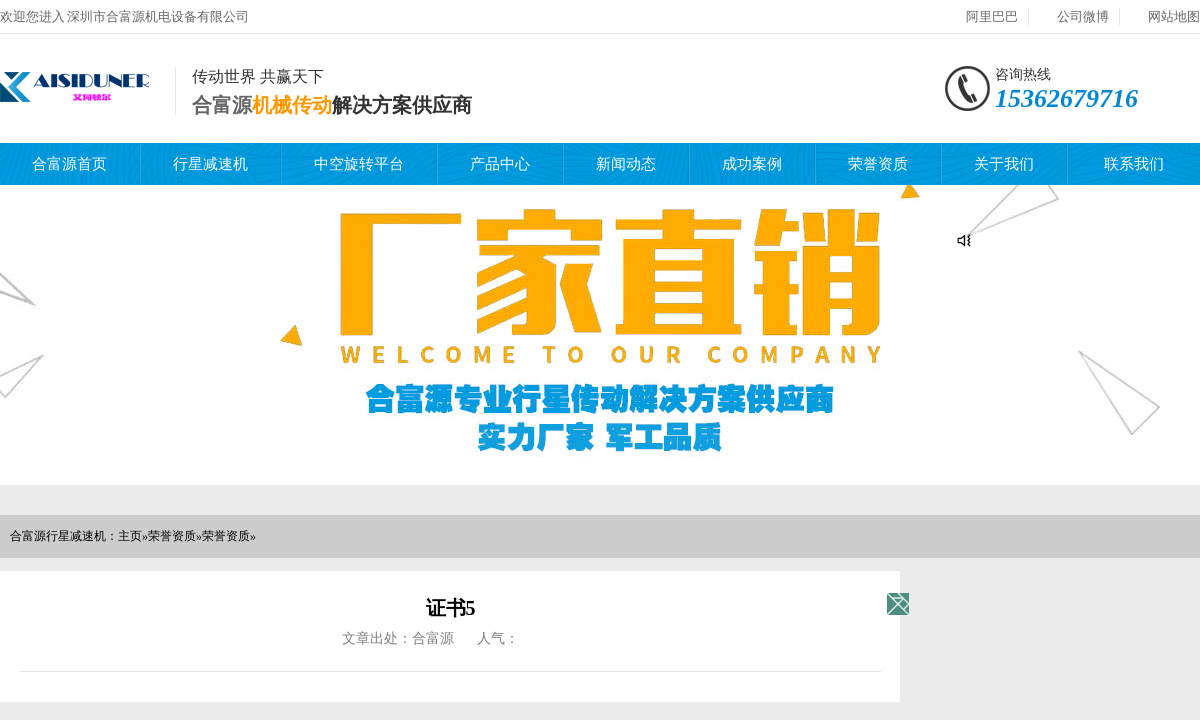 The height and width of the screenshot is (720, 1200). I want to click on set device to vibrate mode, so click(964, 240).